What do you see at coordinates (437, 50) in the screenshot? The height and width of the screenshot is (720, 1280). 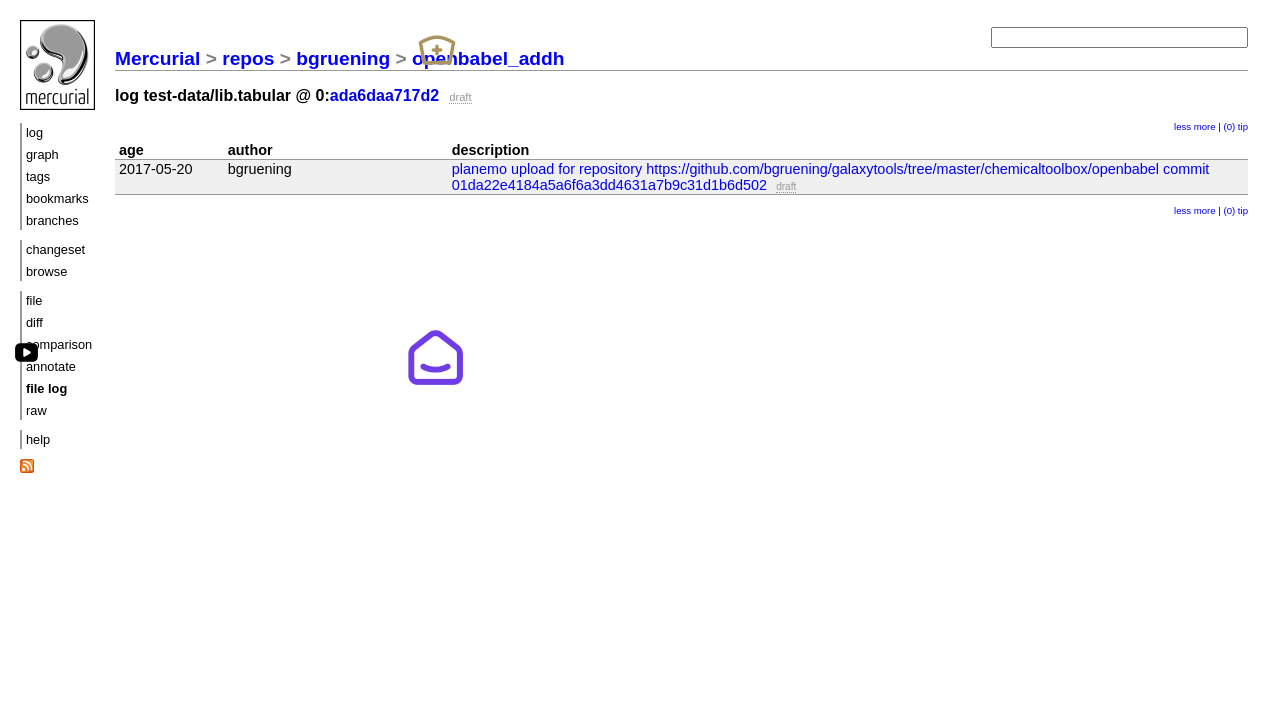 I see `access nursing or healthcare services` at bounding box center [437, 50].